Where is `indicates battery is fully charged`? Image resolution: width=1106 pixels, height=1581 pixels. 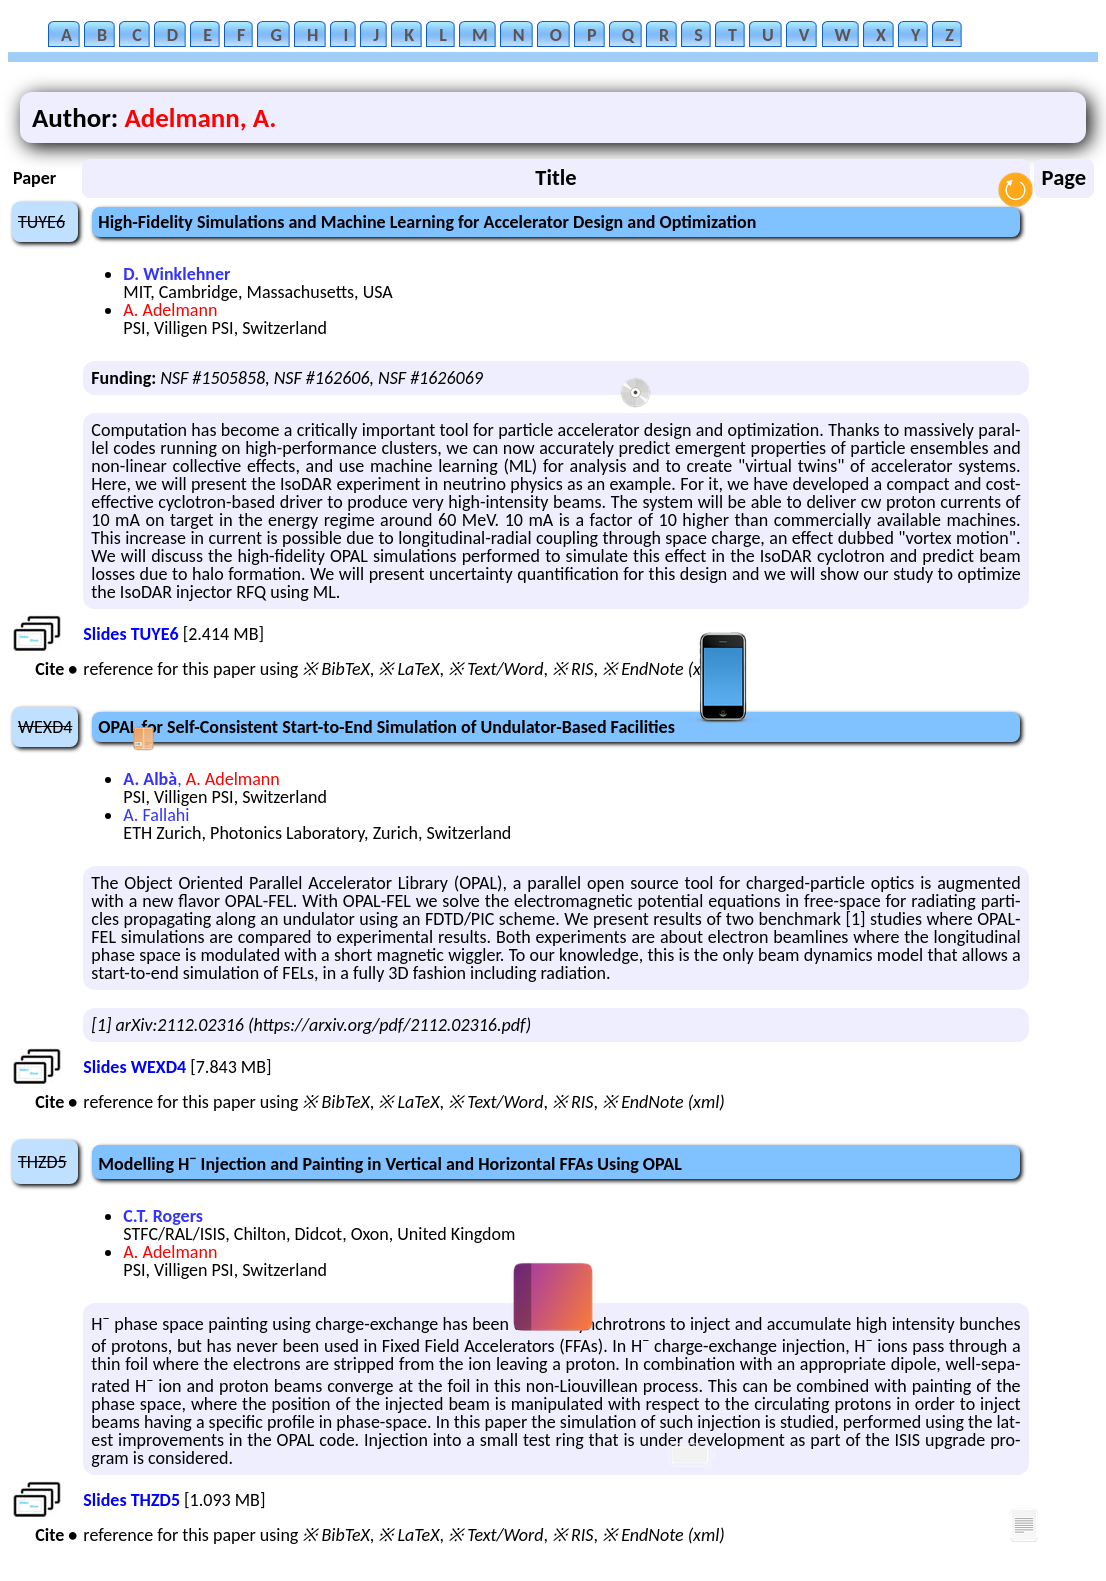
indicates battery is fully charged is located at coordinates (692, 1455).